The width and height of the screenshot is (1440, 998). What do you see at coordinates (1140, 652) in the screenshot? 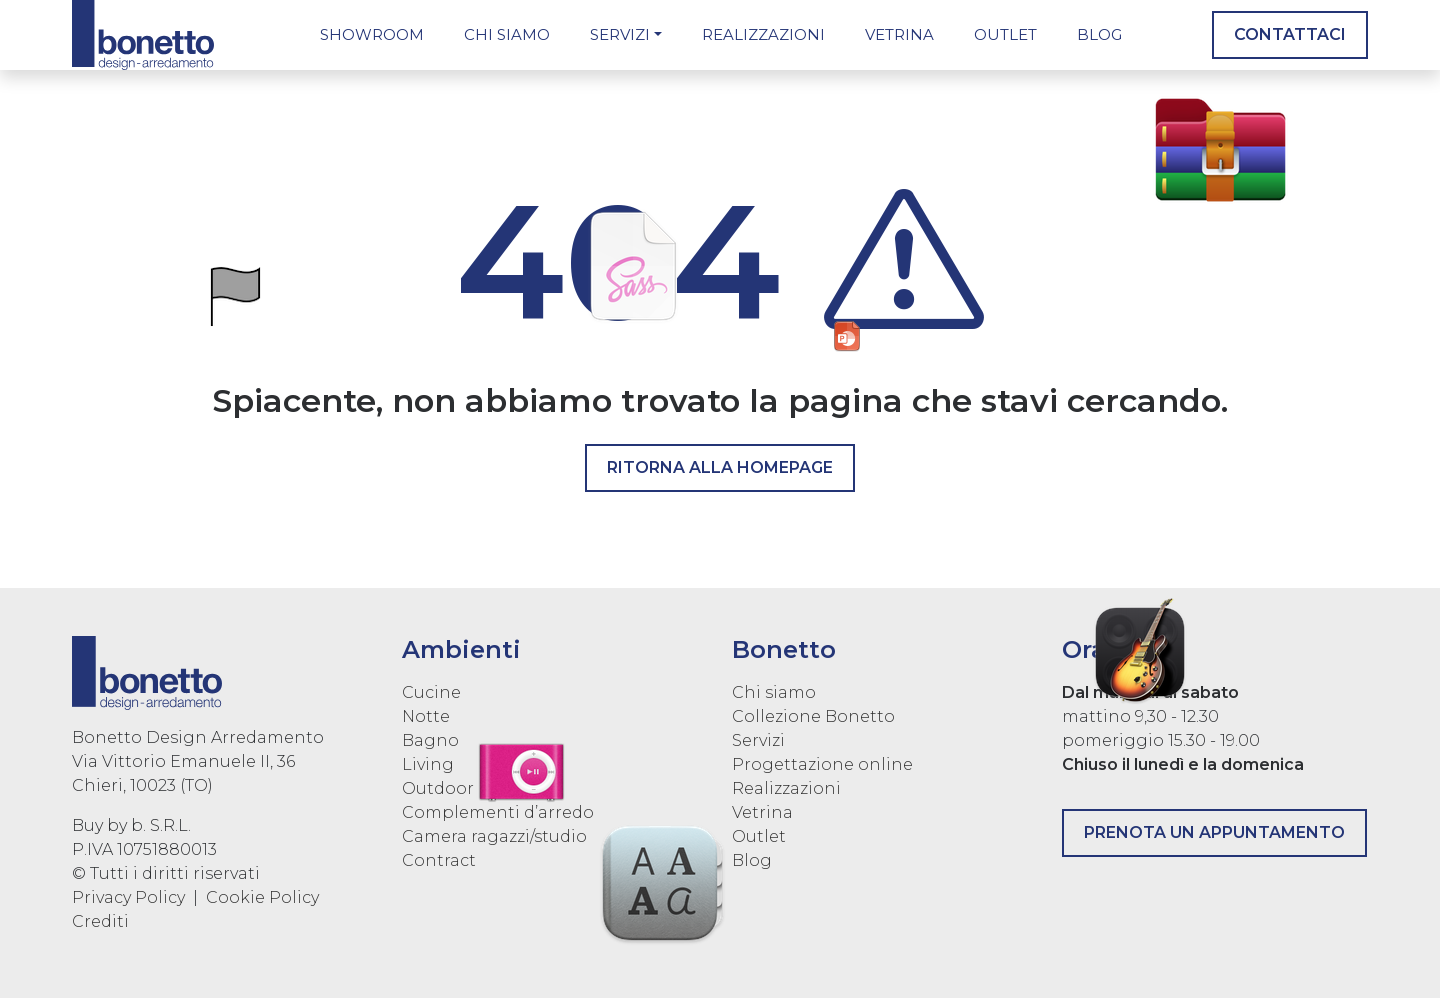
I see `open GarageBand music creation app` at bounding box center [1140, 652].